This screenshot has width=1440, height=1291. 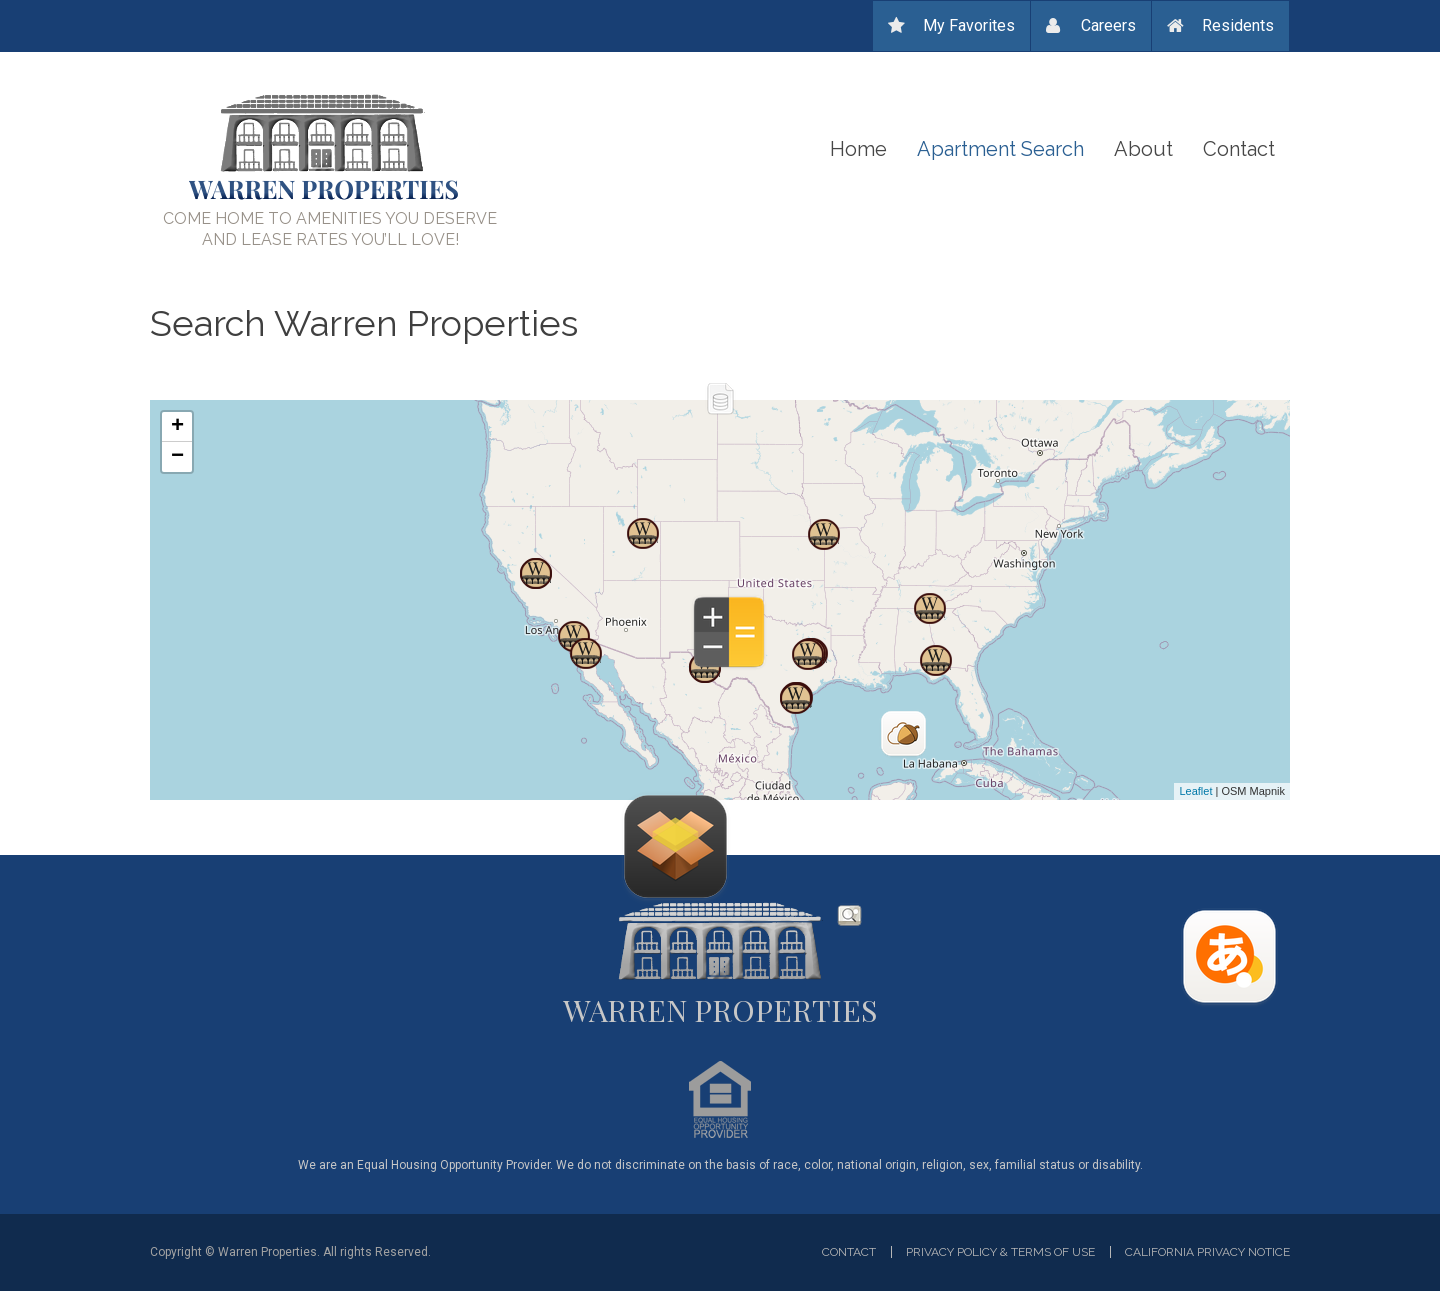 I want to click on open the calculator app, so click(x=729, y=632).